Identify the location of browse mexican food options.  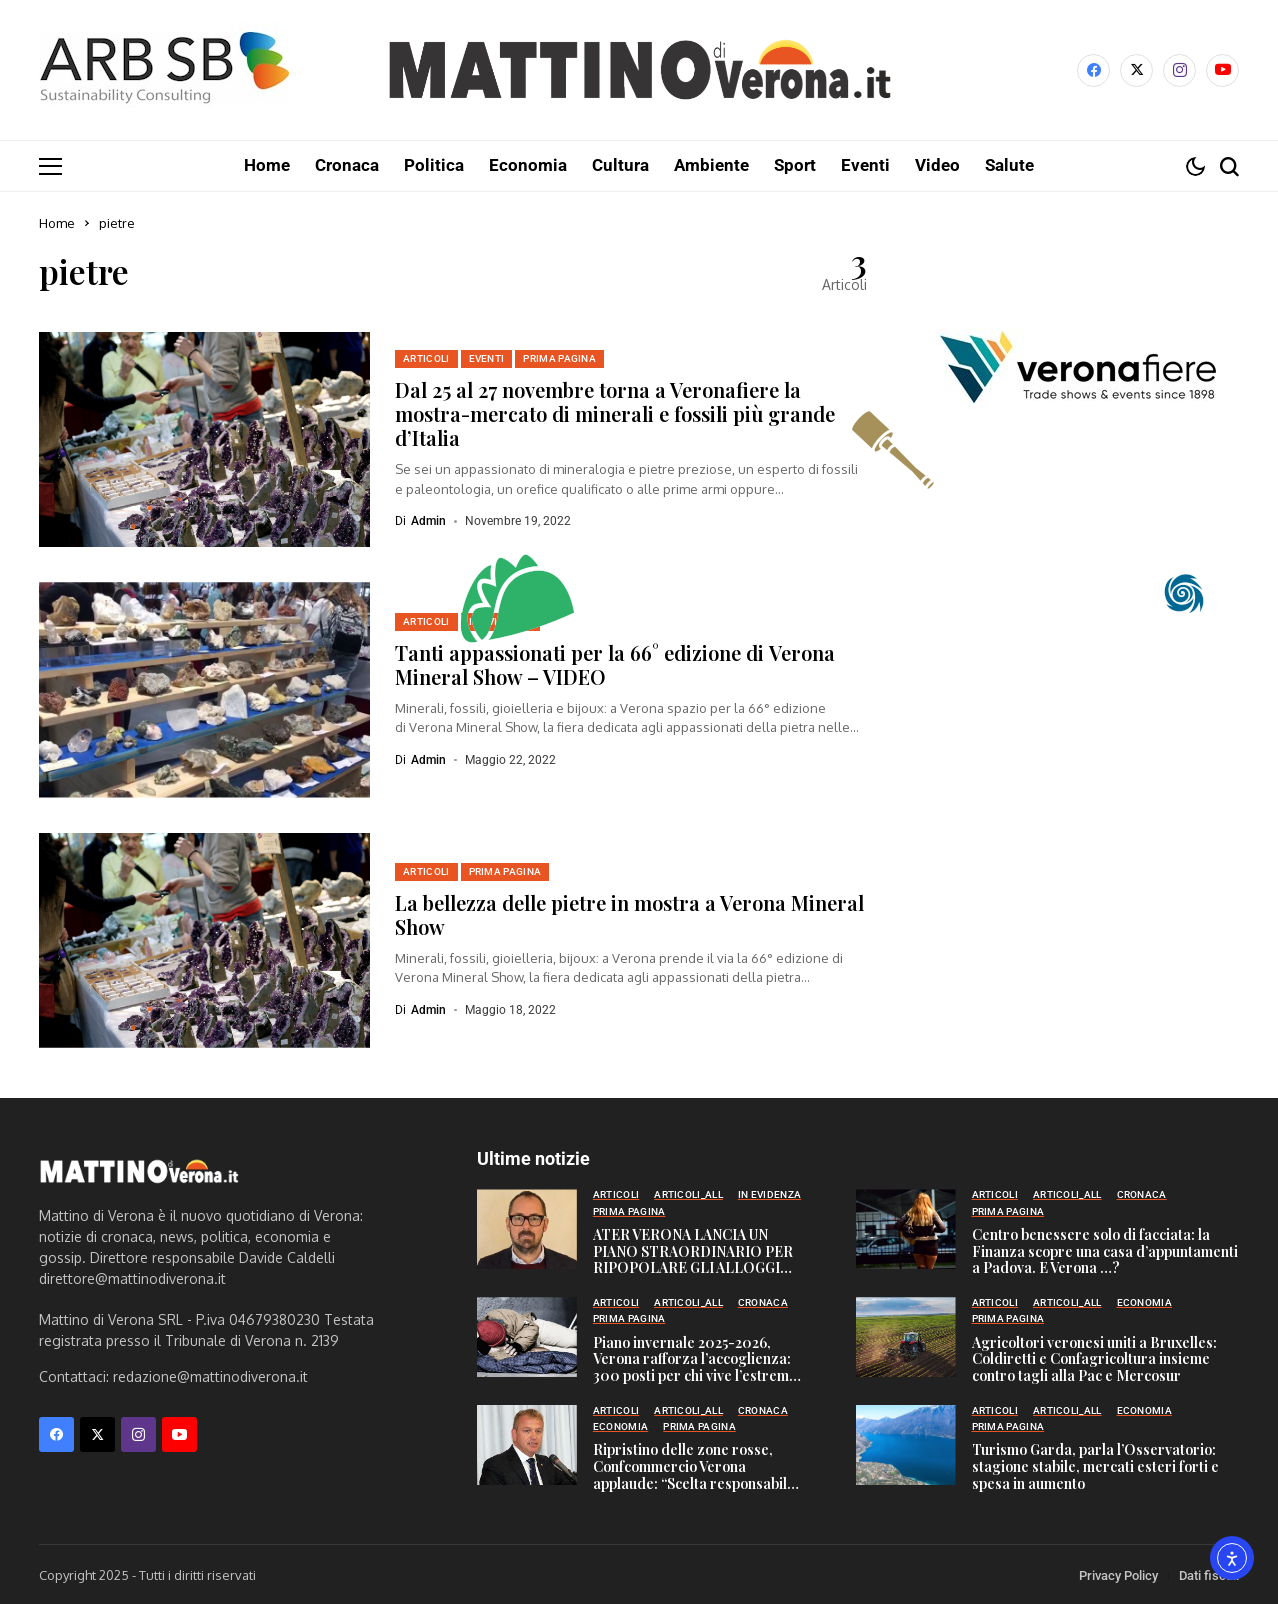
(517, 598).